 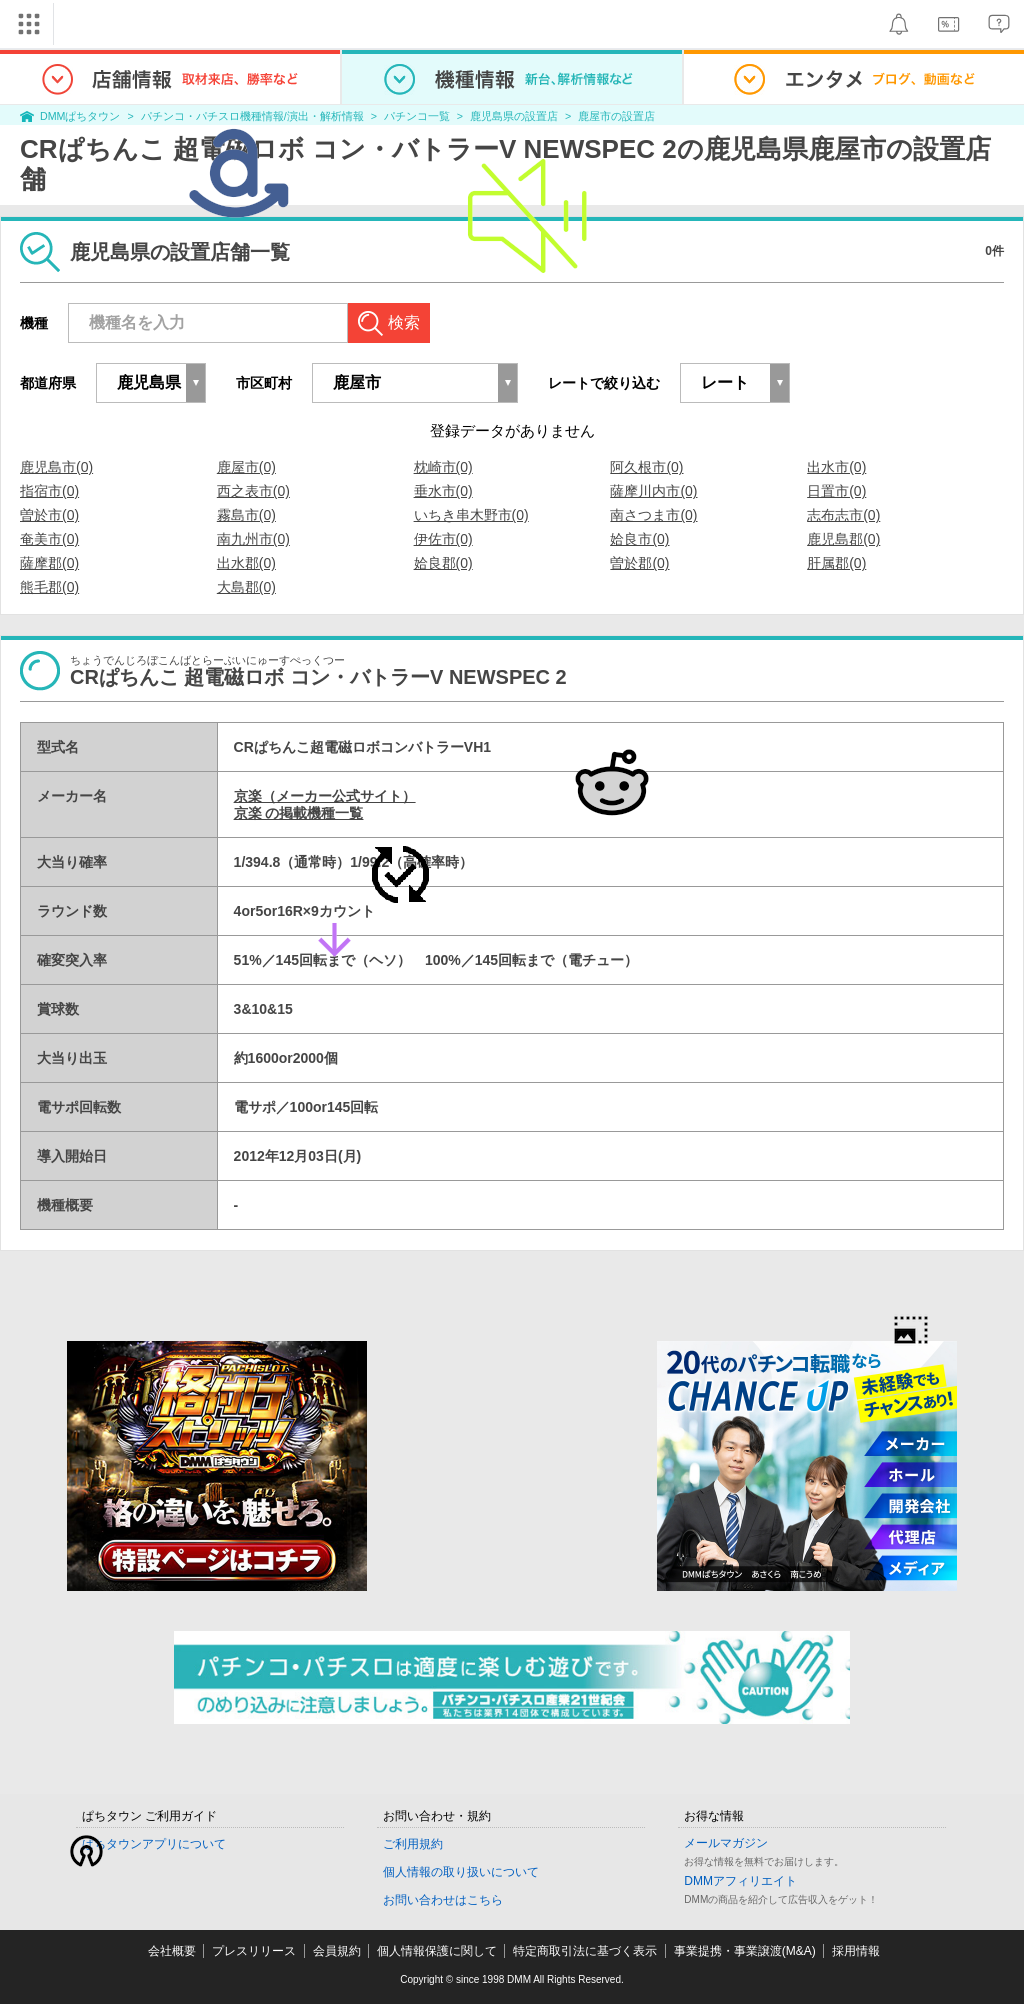 What do you see at coordinates (86, 1851) in the screenshot?
I see `indicates open source software or project` at bounding box center [86, 1851].